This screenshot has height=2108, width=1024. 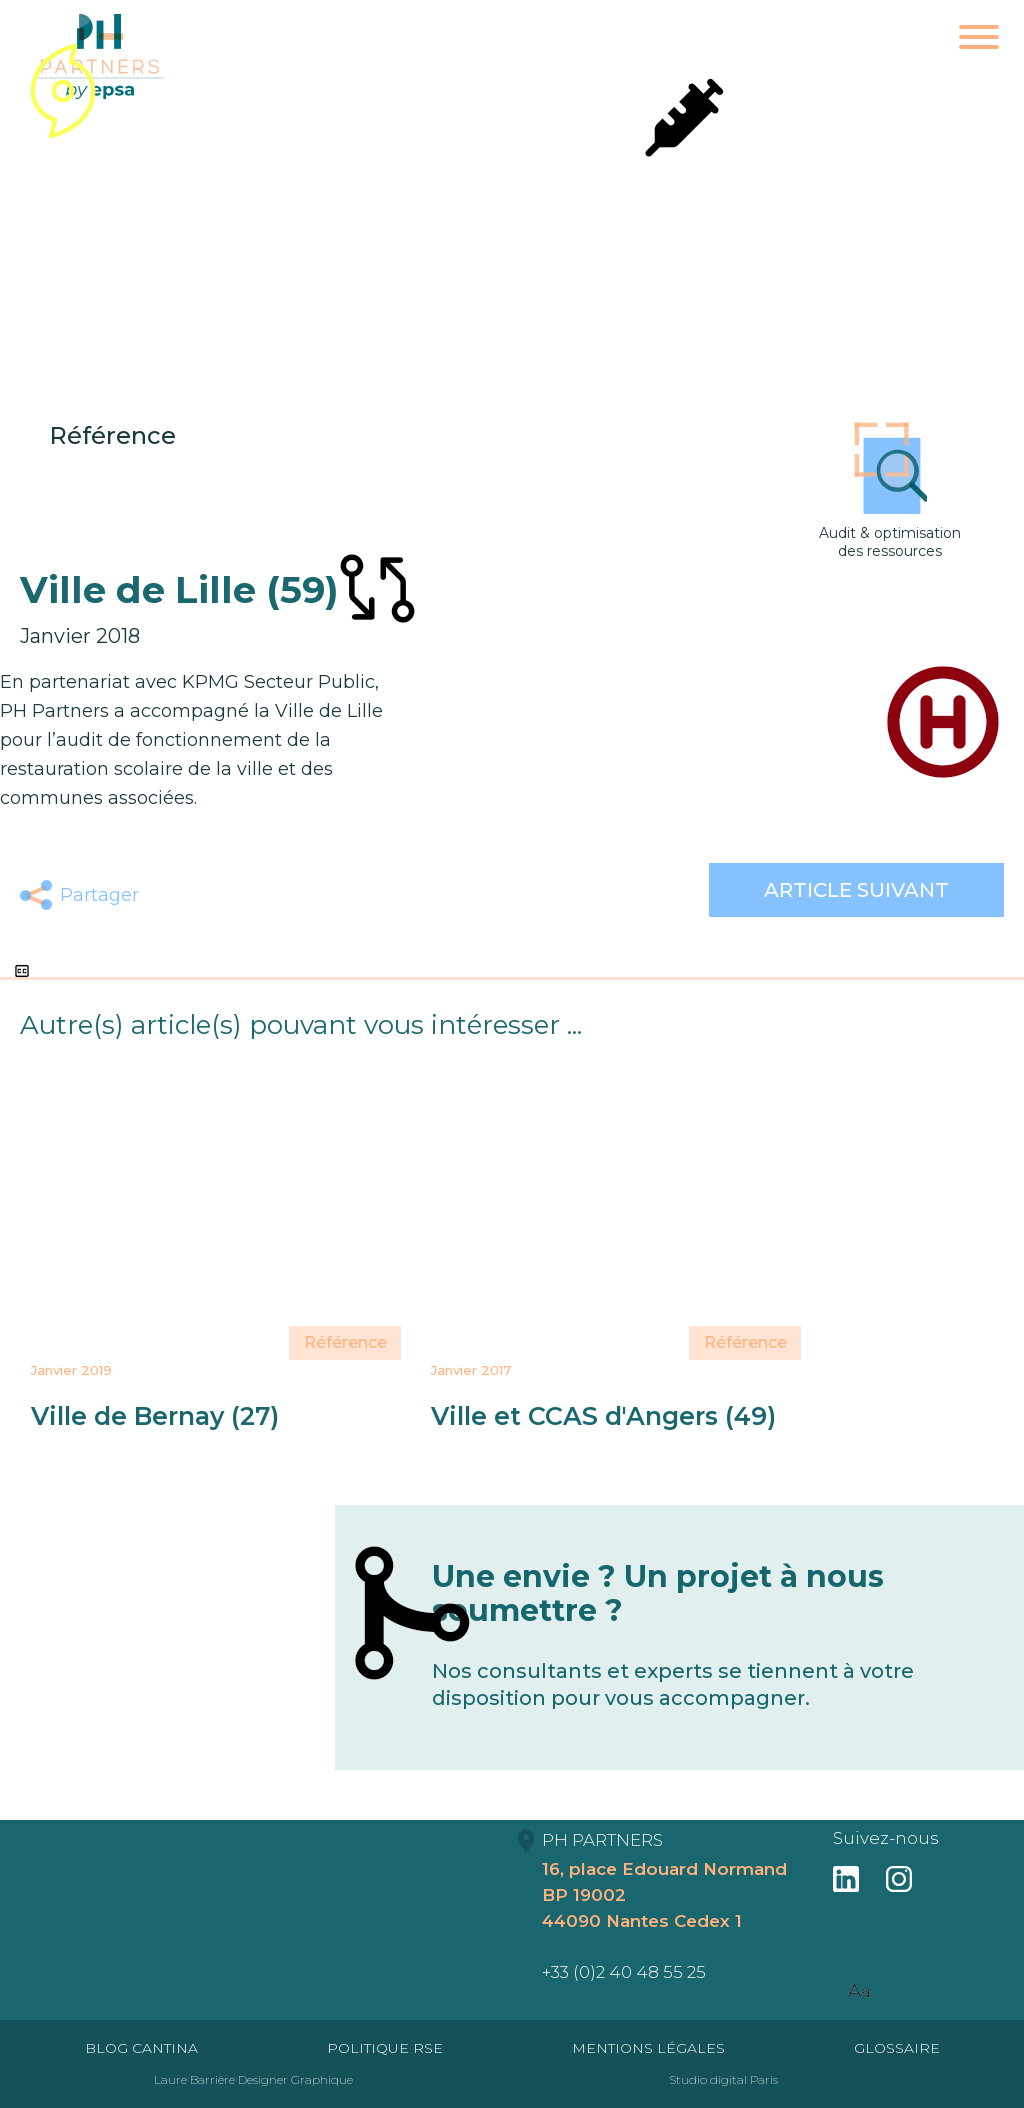 What do you see at coordinates (682, 119) in the screenshot?
I see `access medical or health-related features` at bounding box center [682, 119].